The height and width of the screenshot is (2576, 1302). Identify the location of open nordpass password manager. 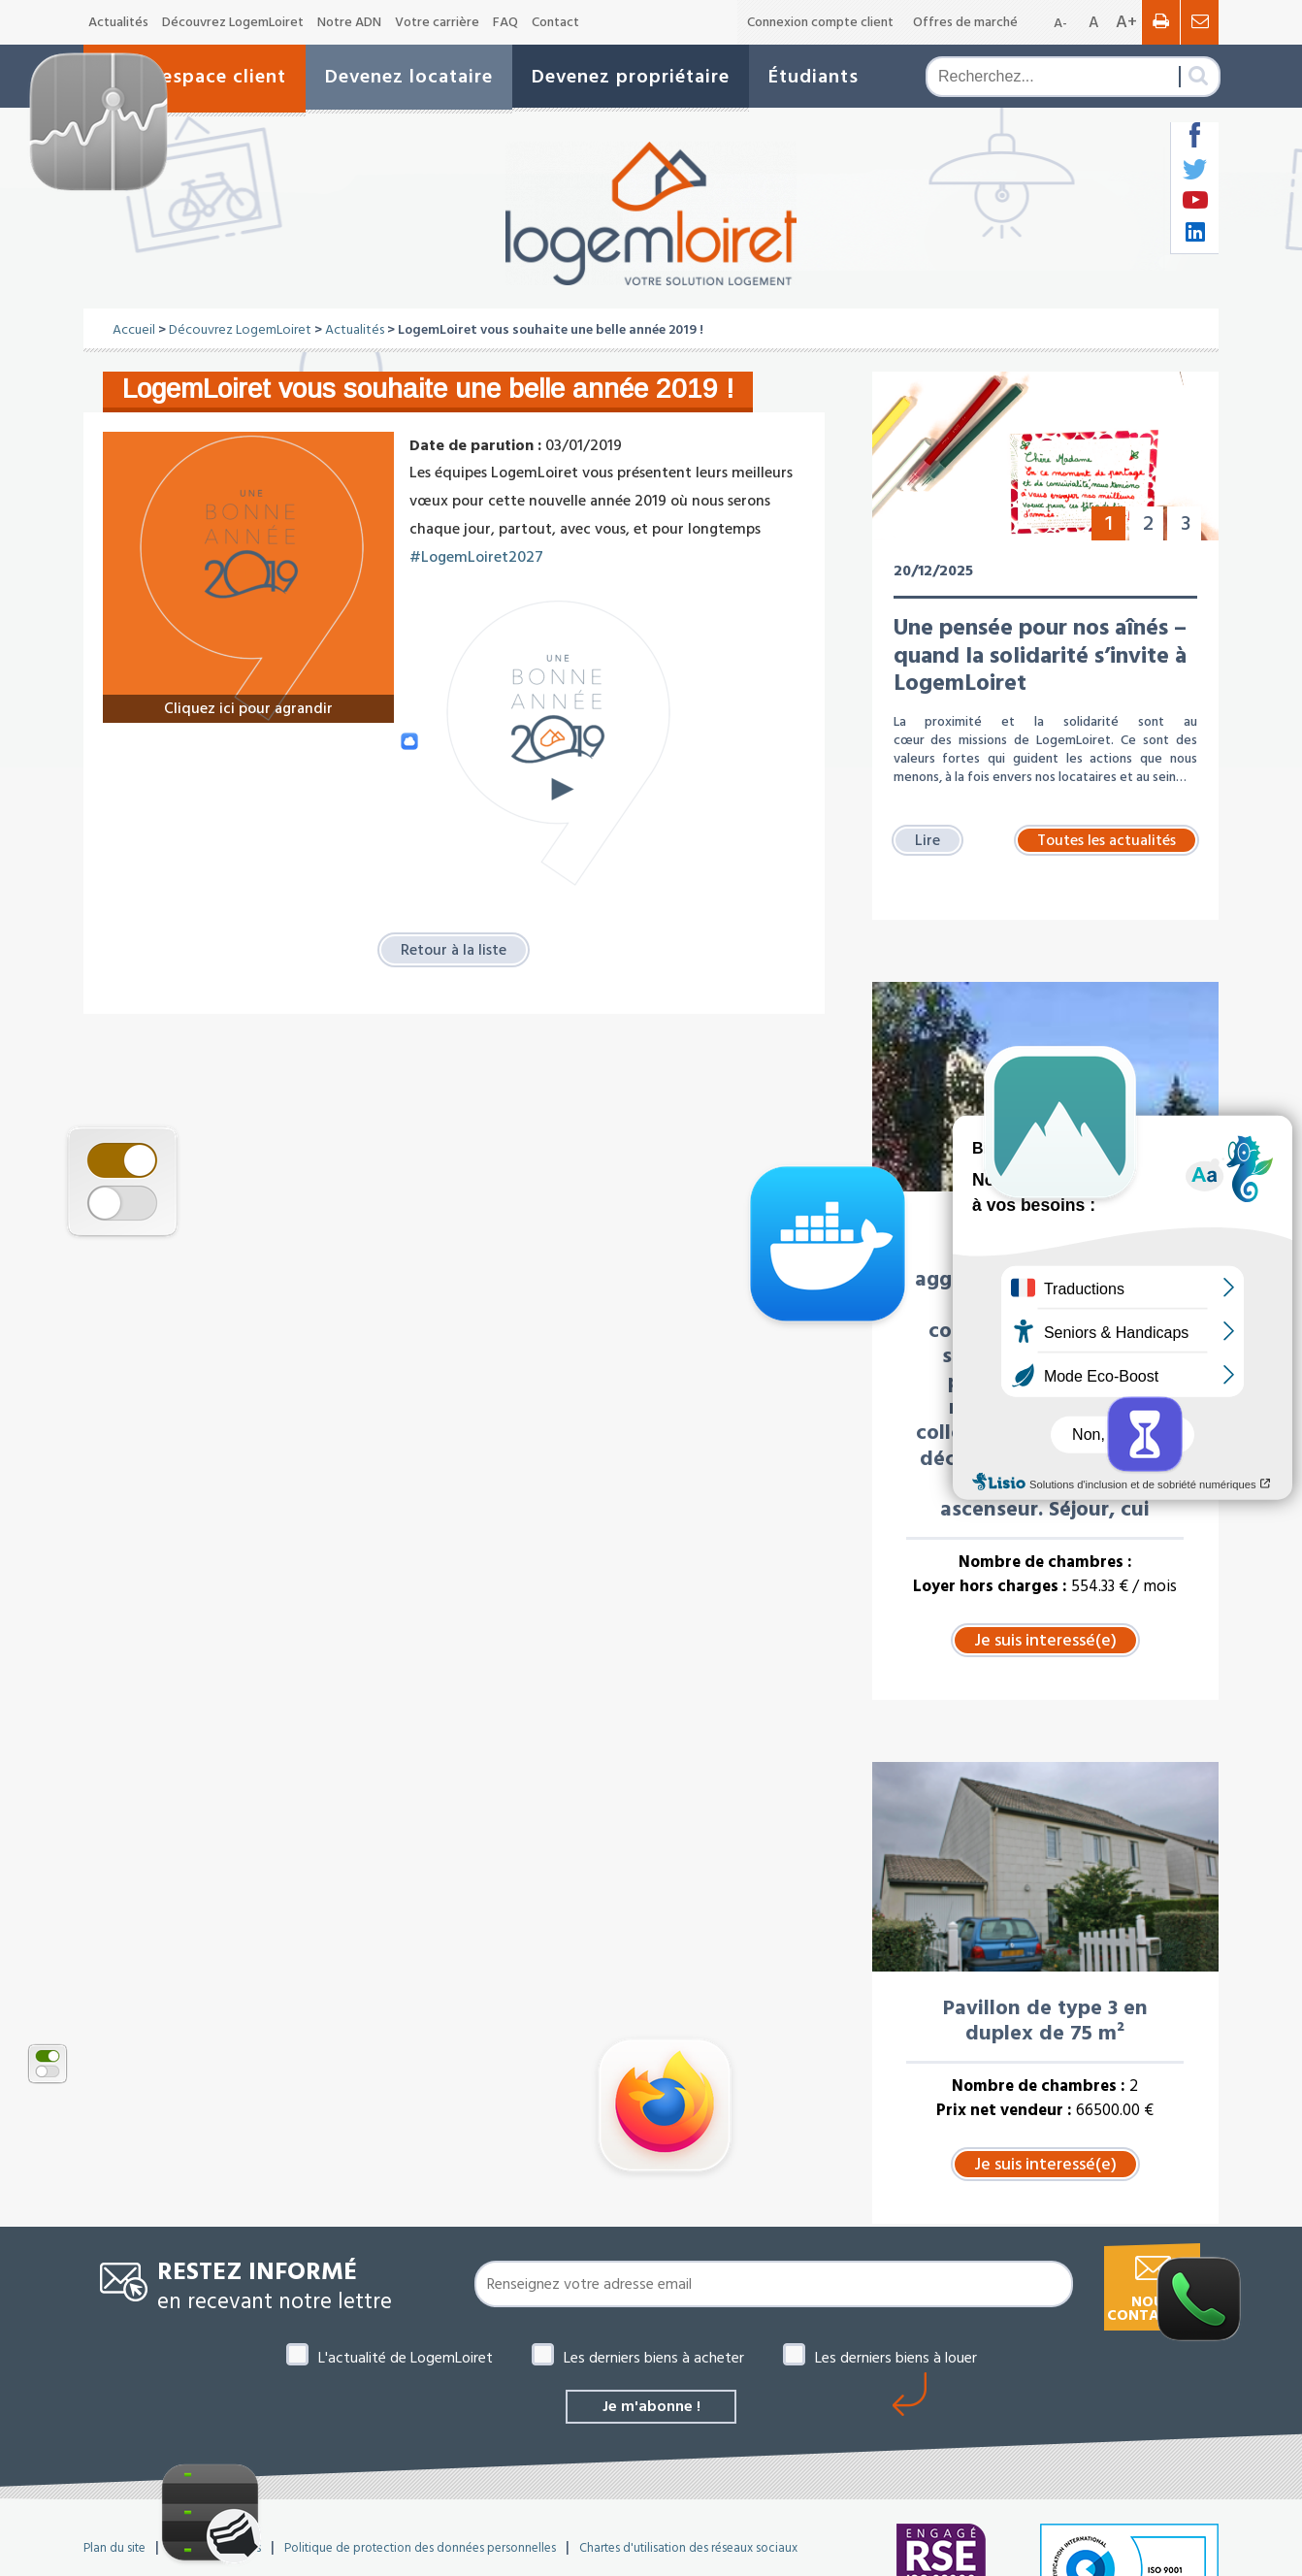
(1059, 1122).